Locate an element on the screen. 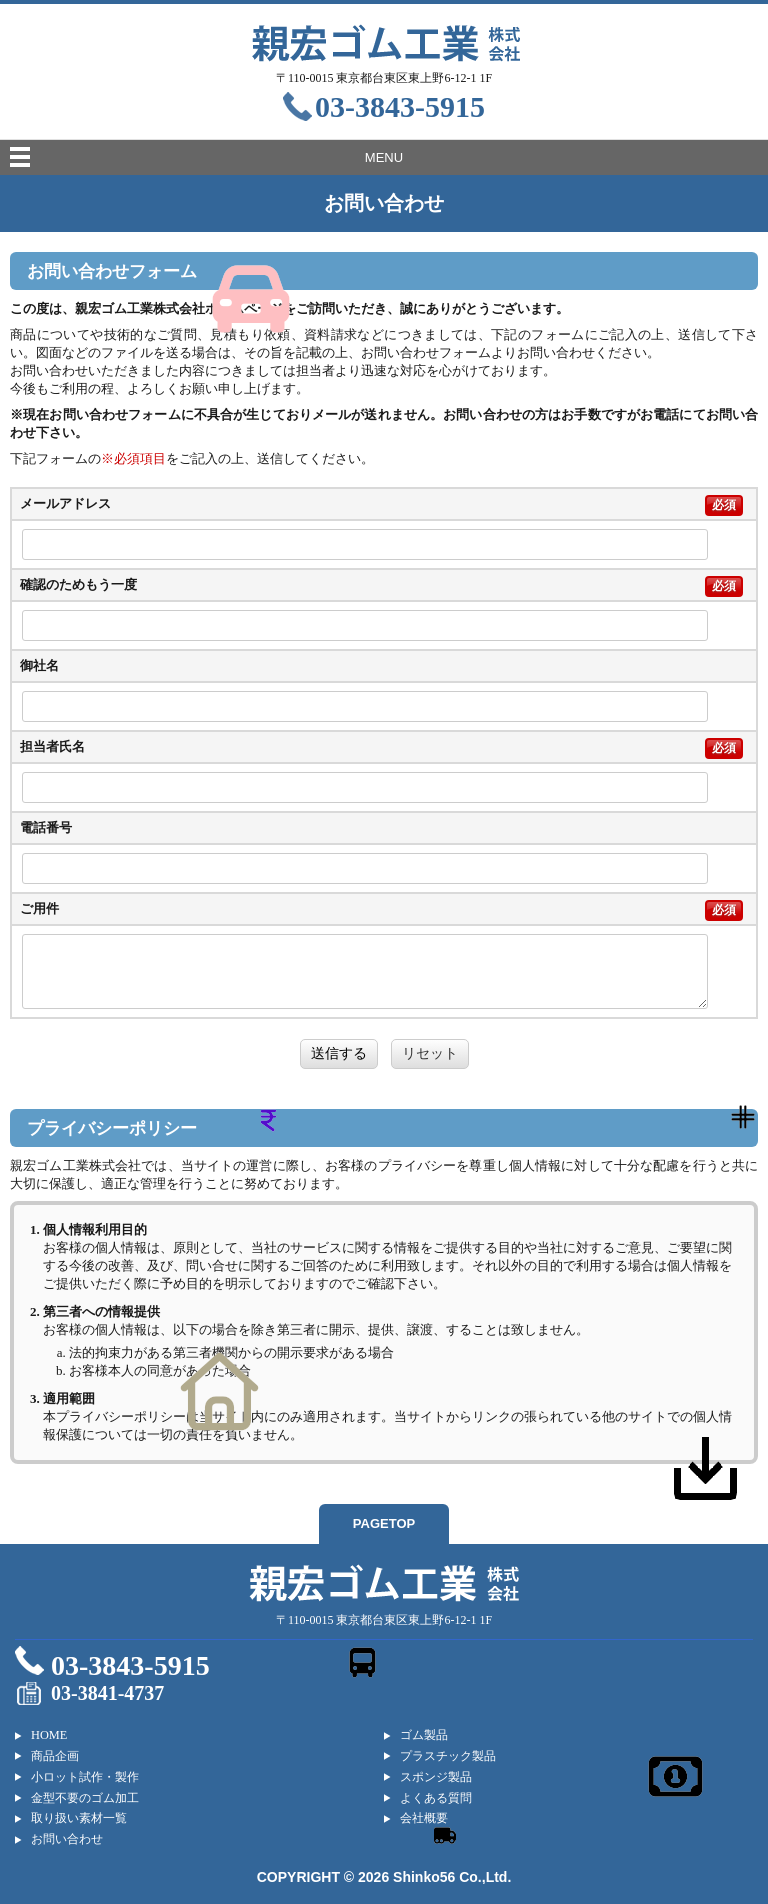  go to home screen is located at coordinates (219, 1391).